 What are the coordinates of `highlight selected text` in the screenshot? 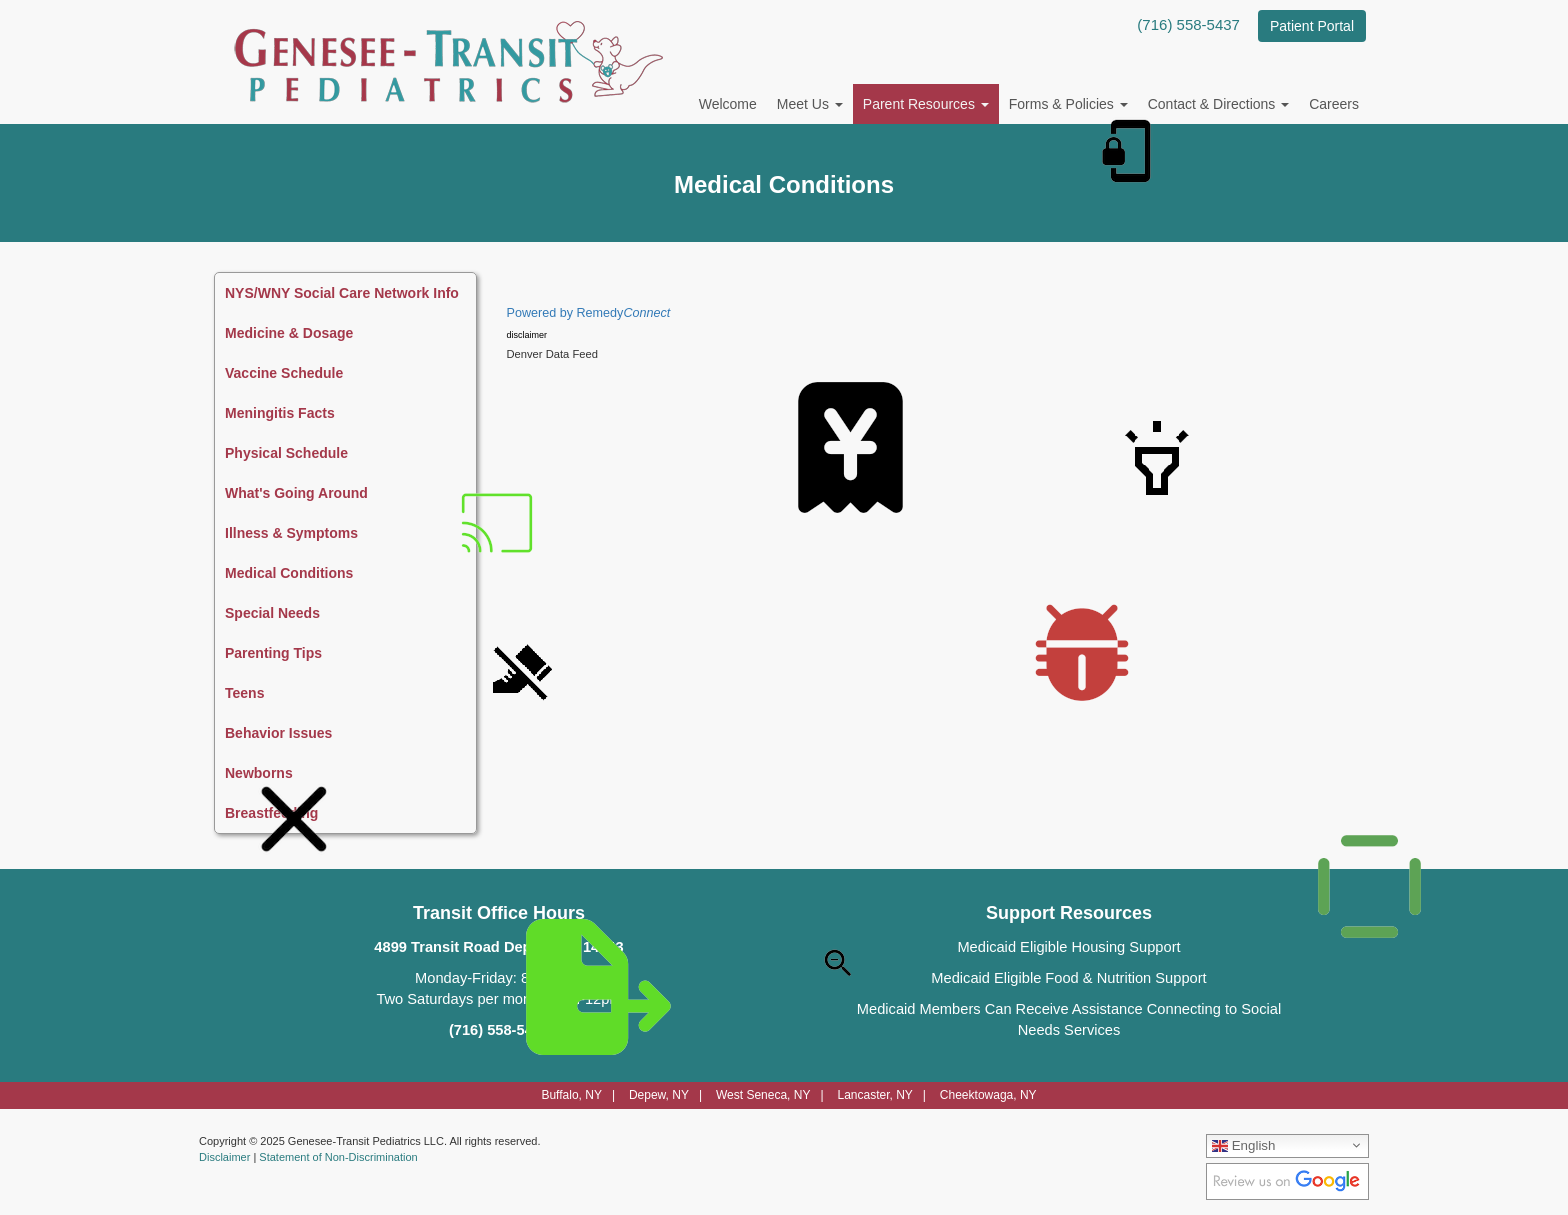 It's located at (1157, 458).